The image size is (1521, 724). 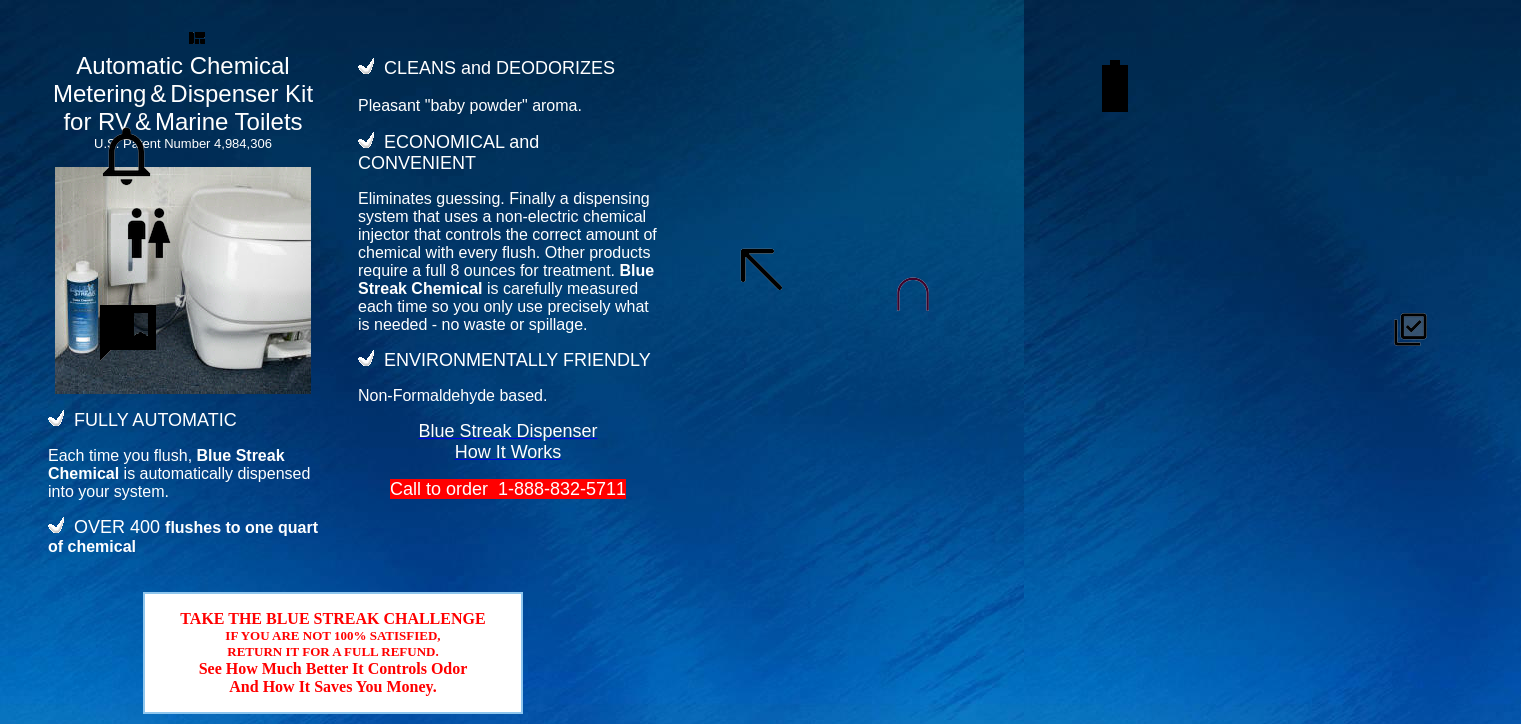 I want to click on indicates set intersection in data filtering, so click(x=913, y=295).